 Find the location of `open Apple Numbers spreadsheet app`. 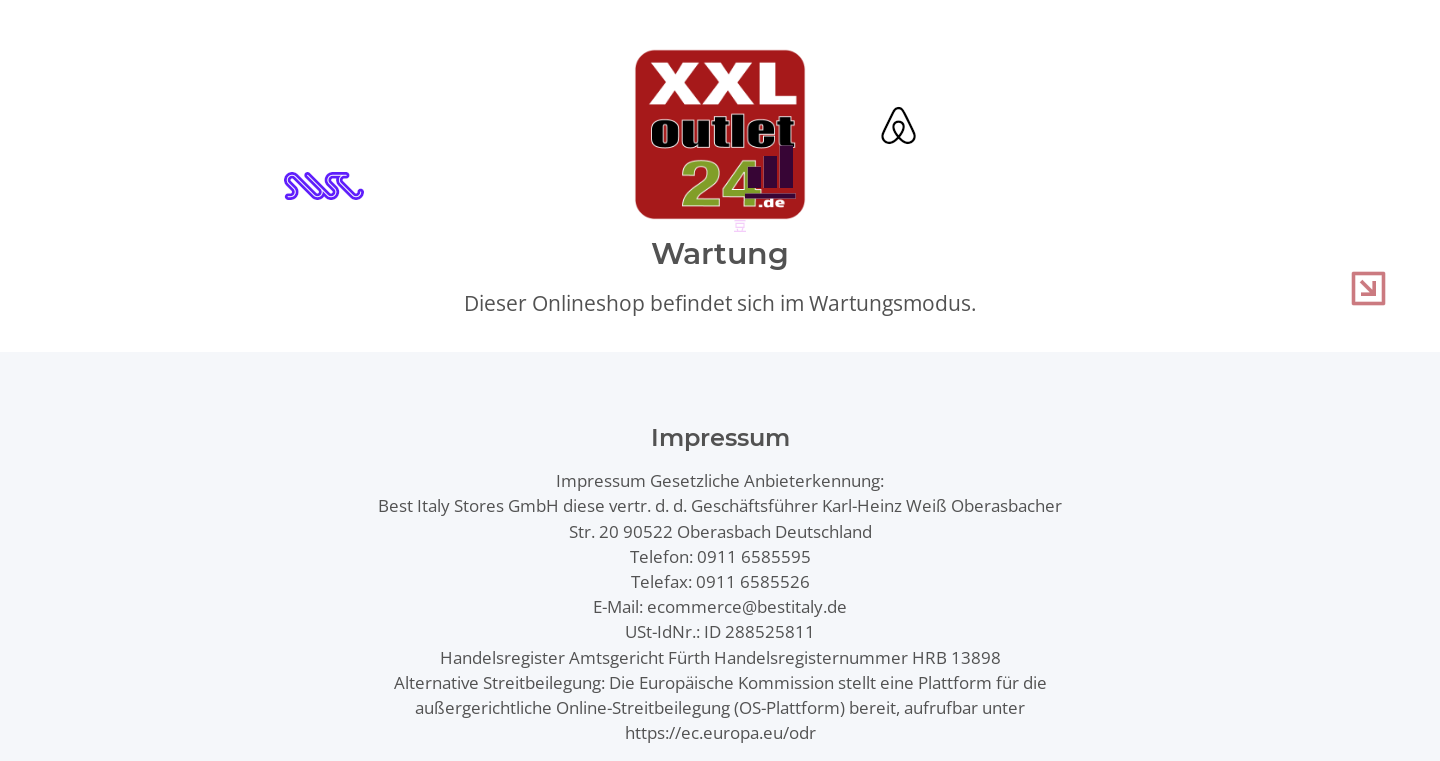

open Apple Numbers spreadsheet app is located at coordinates (769, 172).